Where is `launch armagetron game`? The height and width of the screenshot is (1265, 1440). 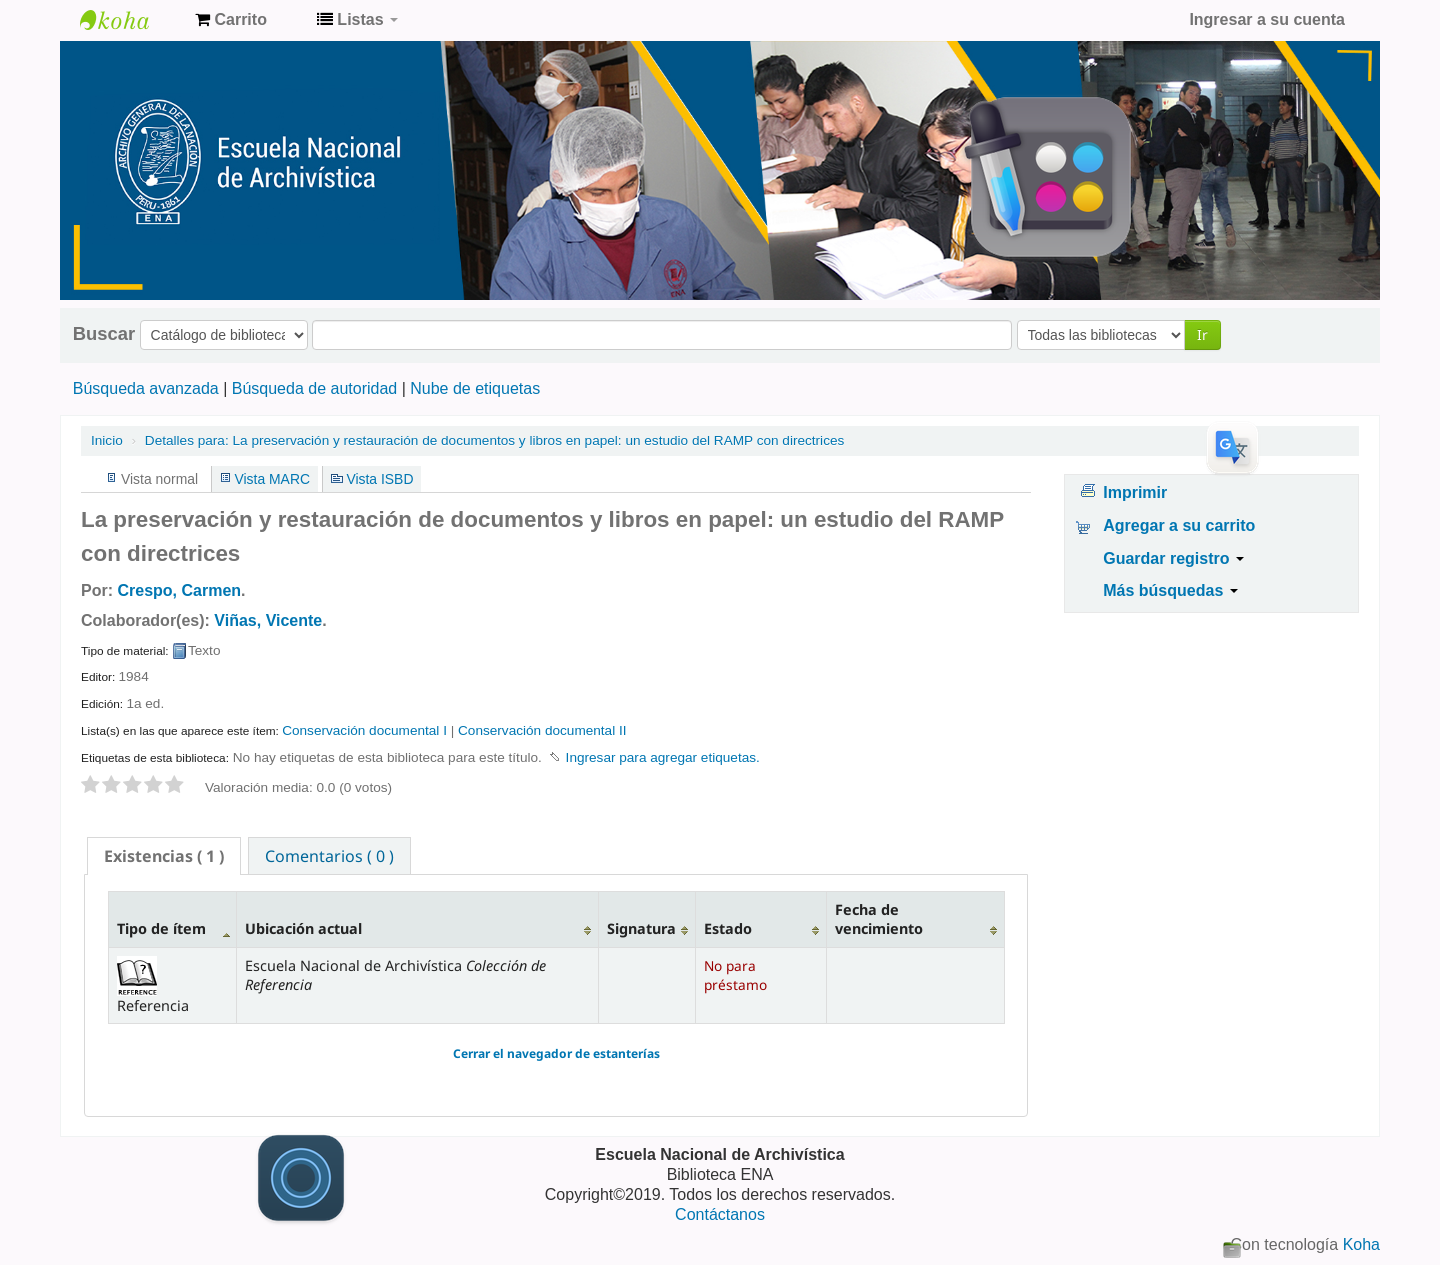 launch armagetron game is located at coordinates (301, 1178).